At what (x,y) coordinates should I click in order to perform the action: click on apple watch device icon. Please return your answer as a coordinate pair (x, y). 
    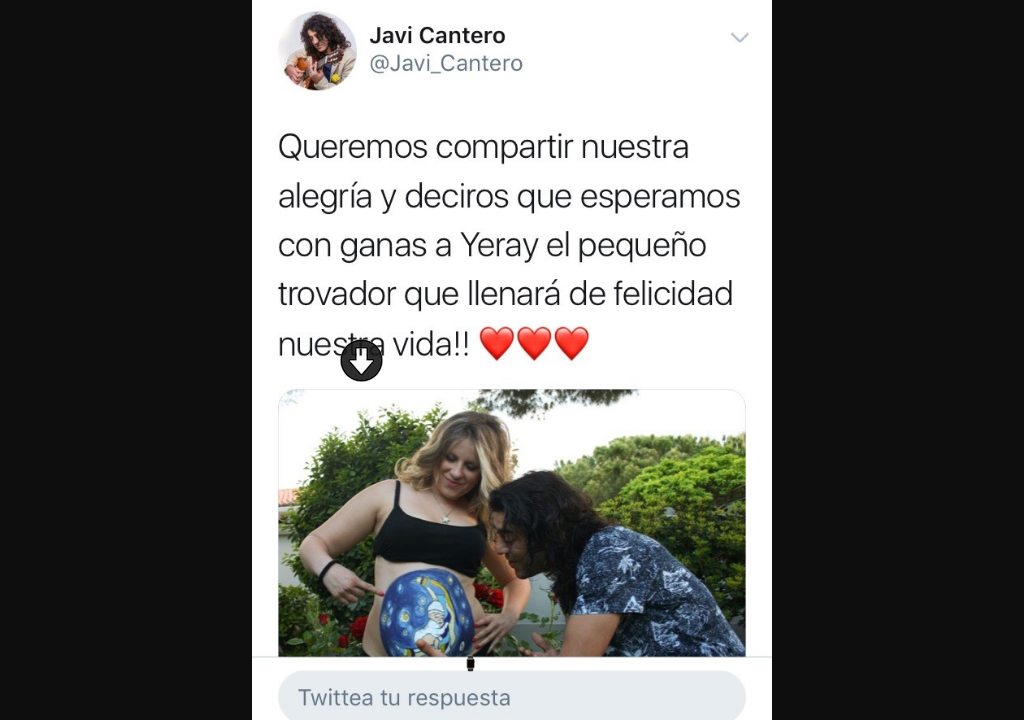
    Looking at the image, I should click on (470, 663).